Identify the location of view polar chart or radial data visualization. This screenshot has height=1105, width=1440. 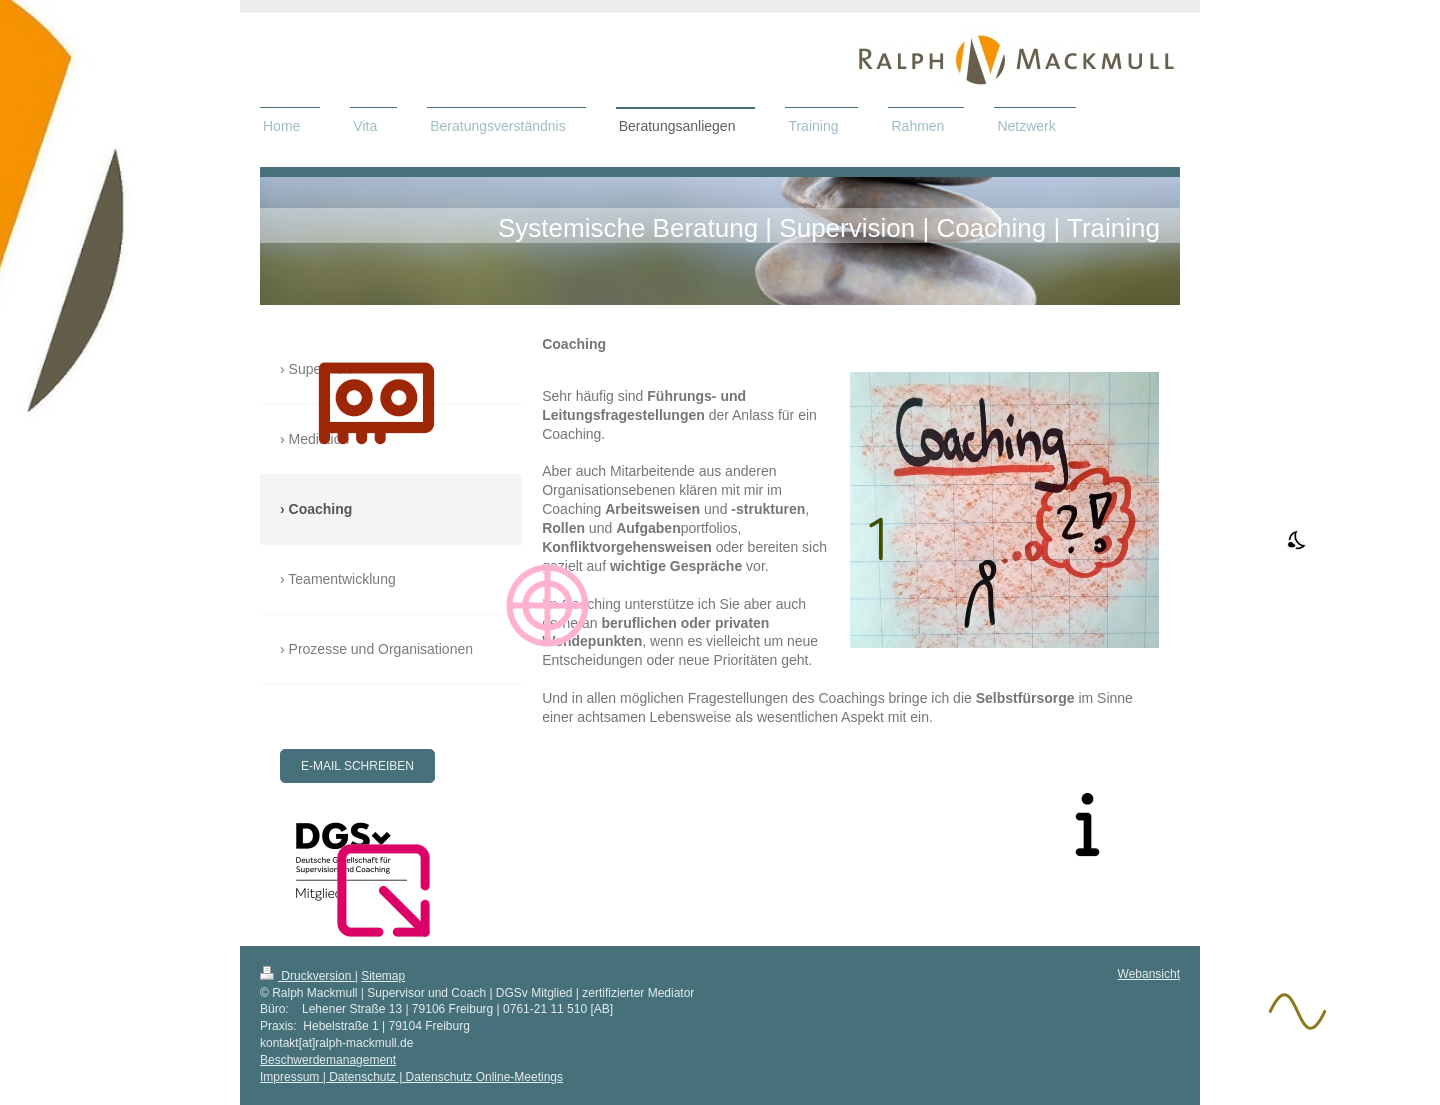
(547, 605).